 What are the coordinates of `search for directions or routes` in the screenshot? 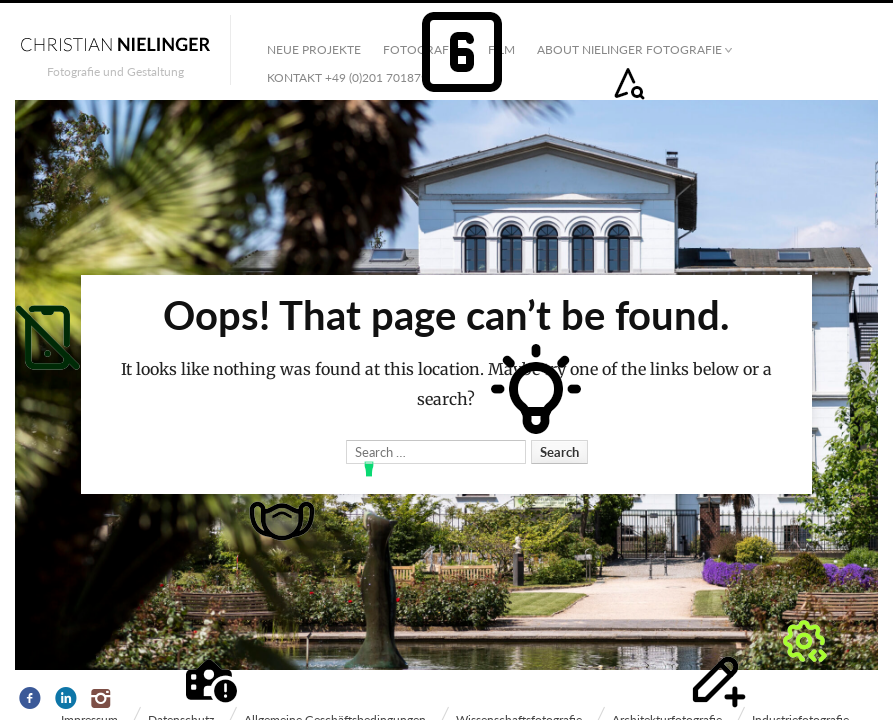 It's located at (628, 83).